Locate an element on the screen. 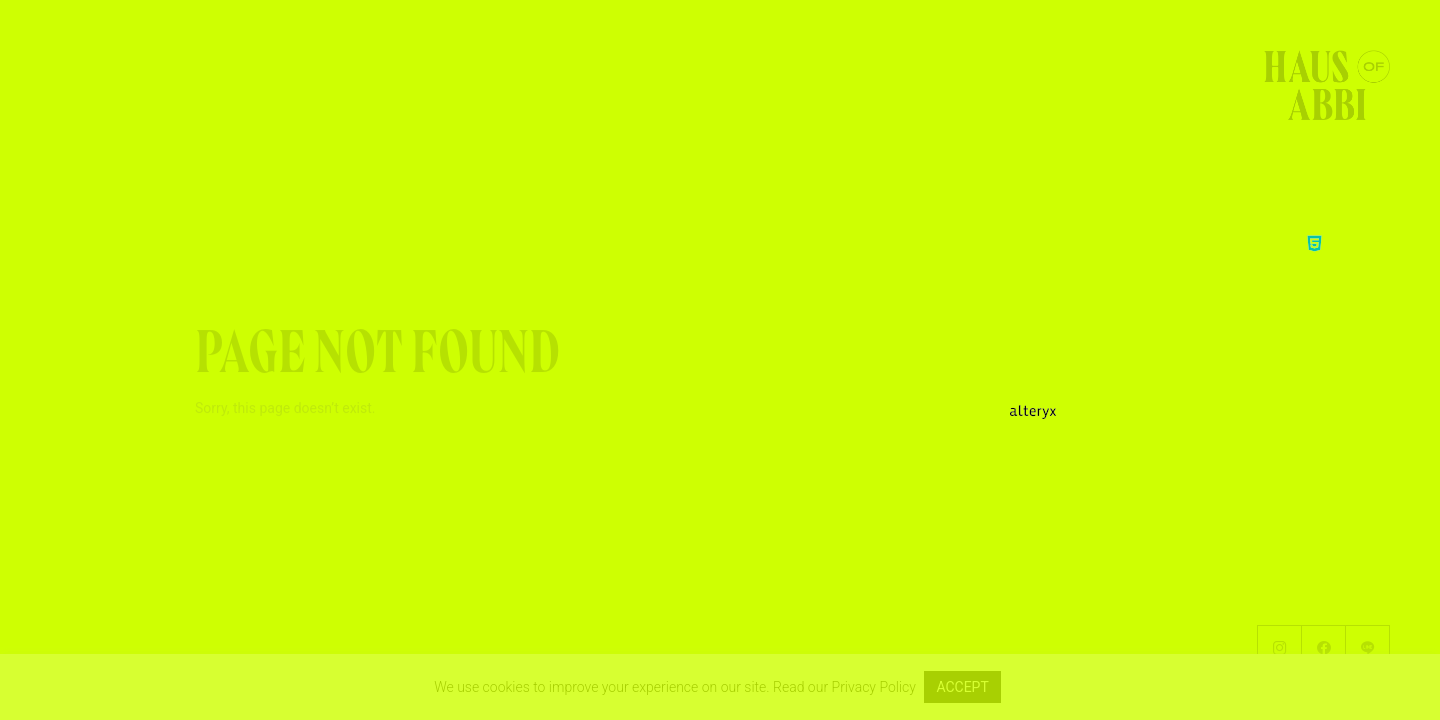 Image resolution: width=1440 pixels, height=720 pixels. indicates HTML5 technology or web development is located at coordinates (1314, 243).